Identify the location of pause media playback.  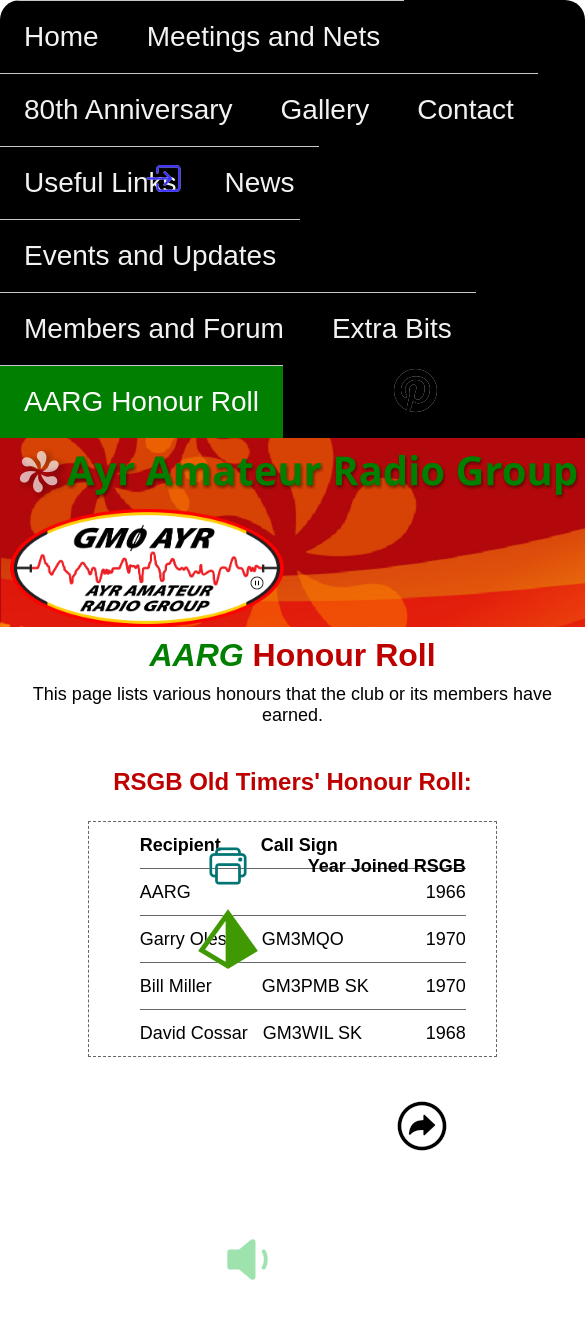
(257, 583).